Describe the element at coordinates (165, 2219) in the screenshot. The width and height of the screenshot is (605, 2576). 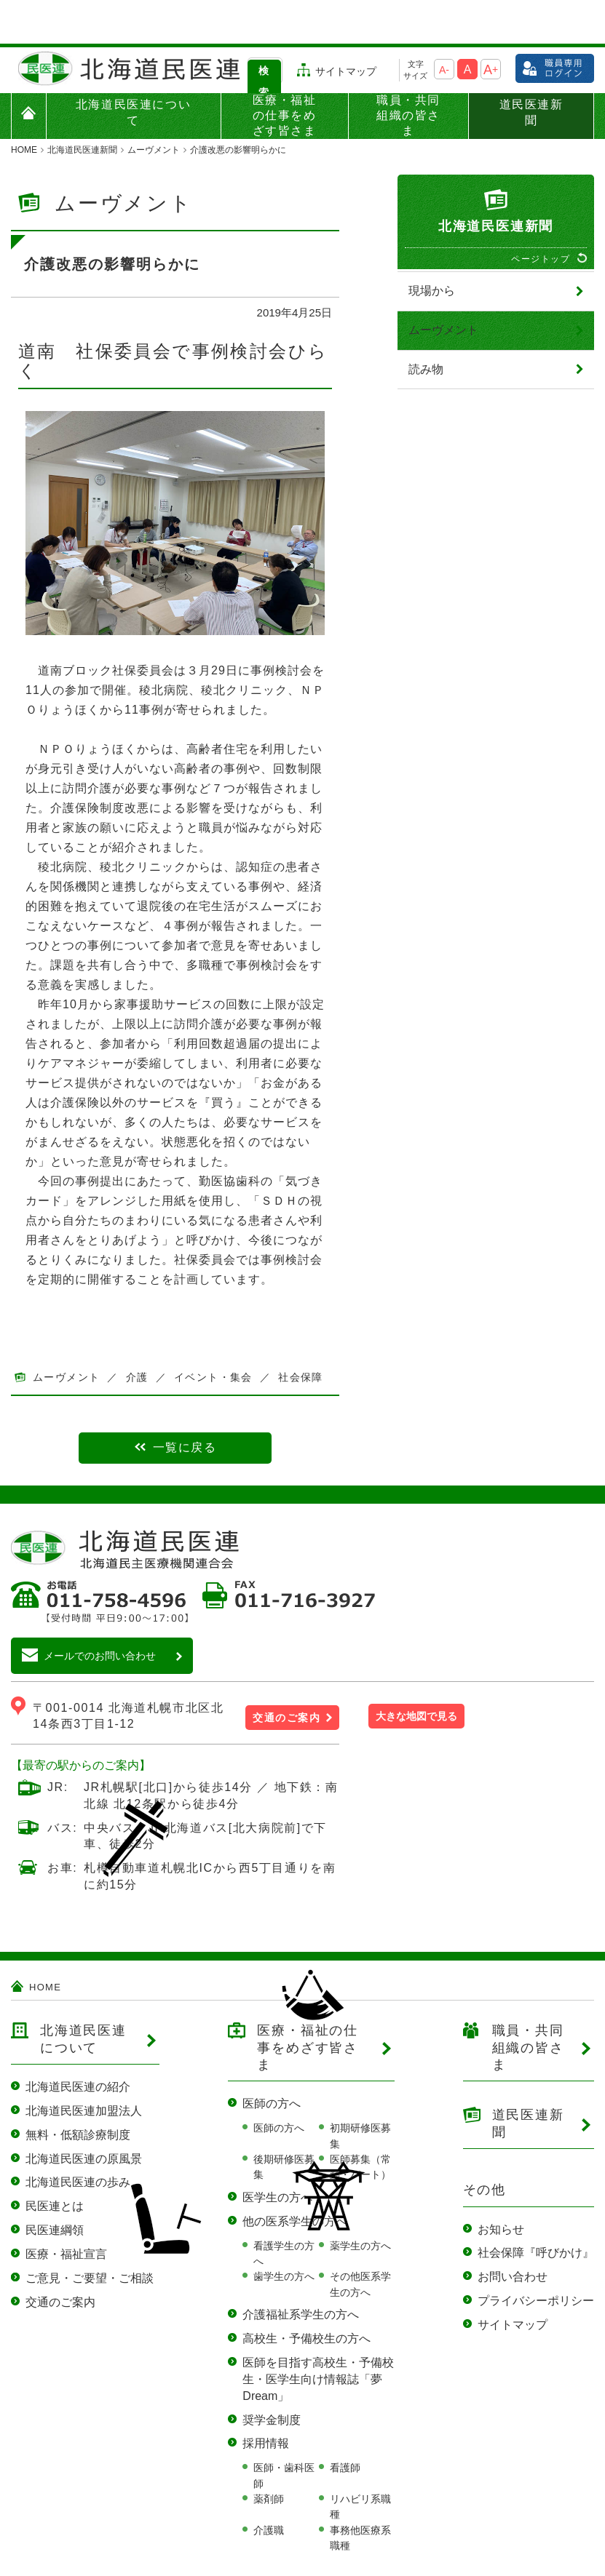
I see `adjust vehicle seat position` at that location.